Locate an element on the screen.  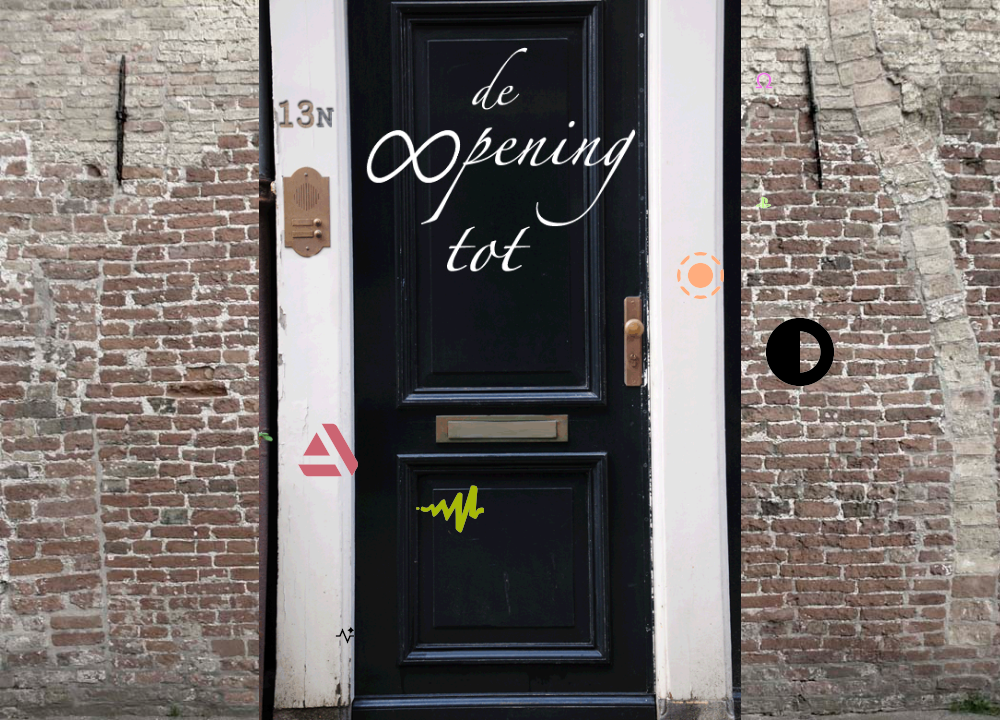
open localsend app for local file sharing is located at coordinates (700, 275).